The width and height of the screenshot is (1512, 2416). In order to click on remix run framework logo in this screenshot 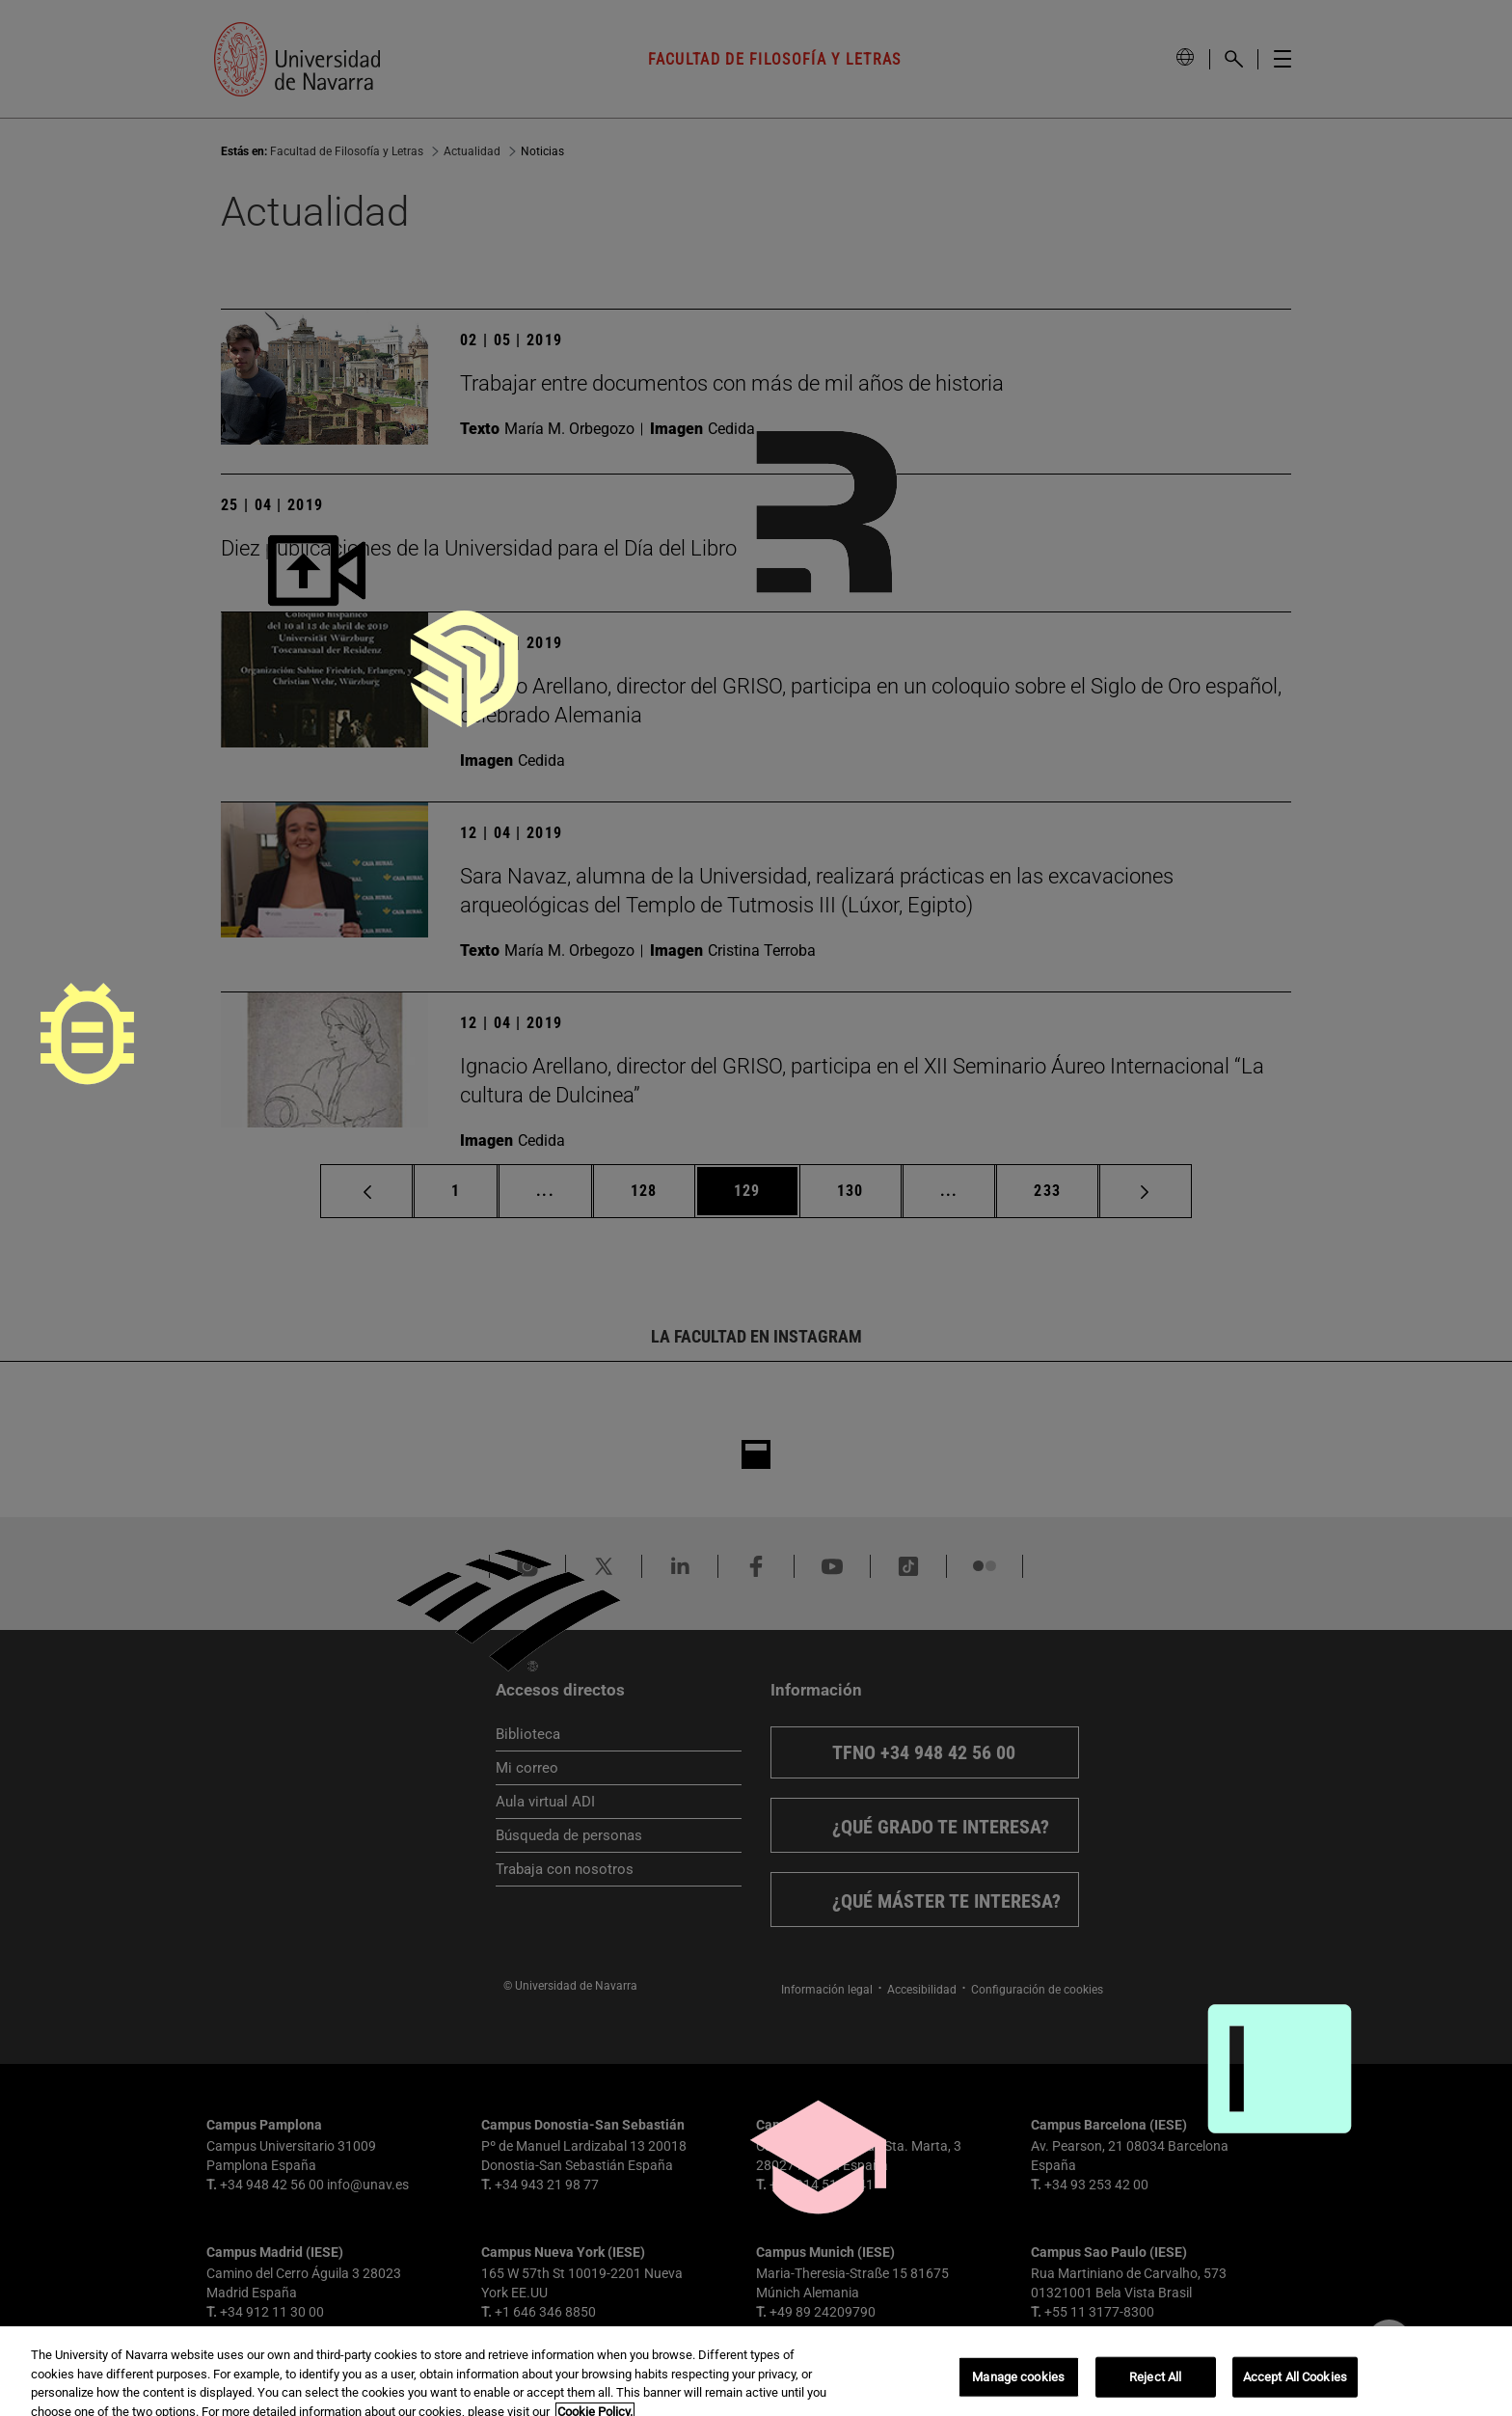, I will do `click(828, 521)`.